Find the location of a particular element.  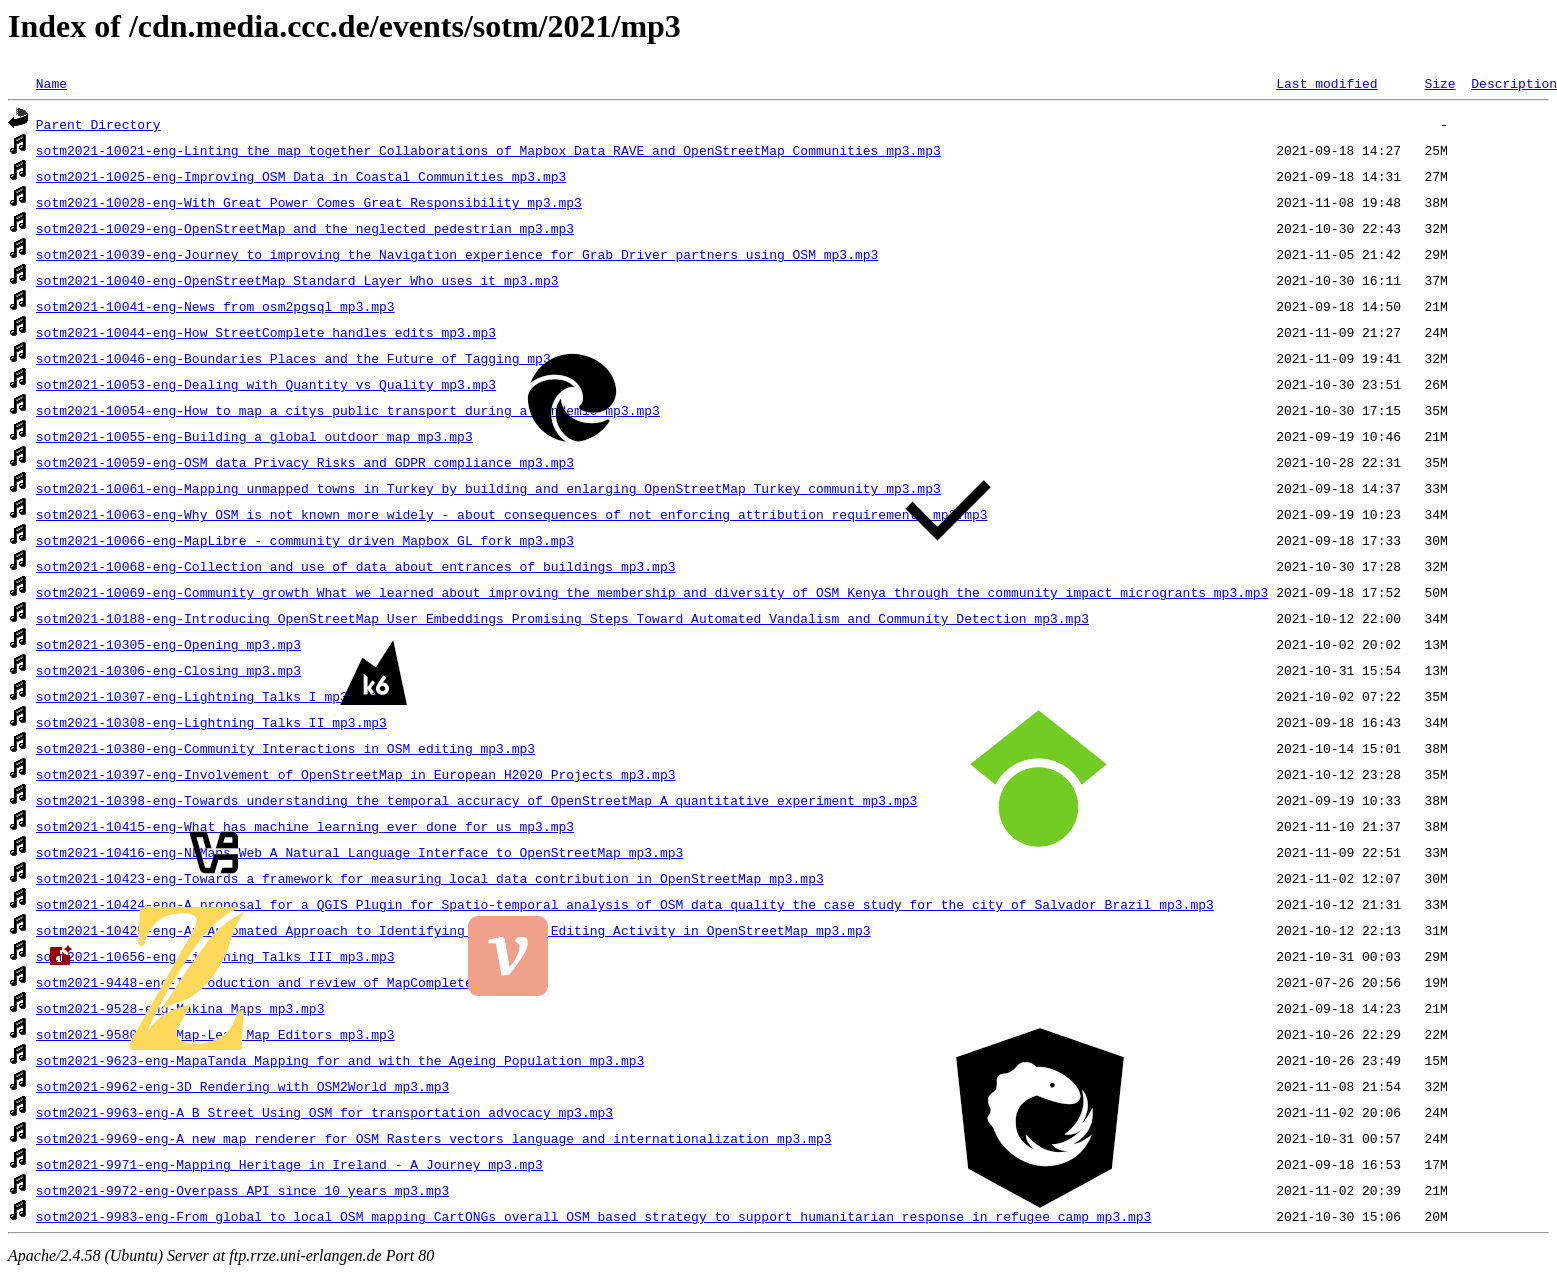

k6 load testing tool logo is located at coordinates (373, 672).